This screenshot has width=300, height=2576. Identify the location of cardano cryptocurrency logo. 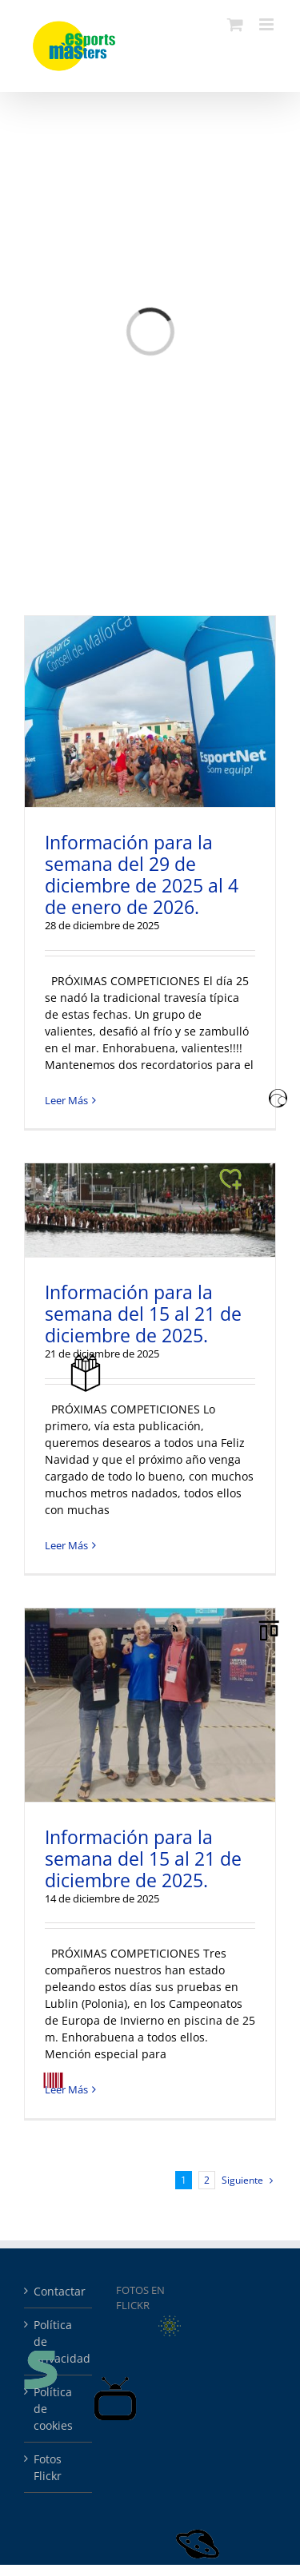
(170, 2326).